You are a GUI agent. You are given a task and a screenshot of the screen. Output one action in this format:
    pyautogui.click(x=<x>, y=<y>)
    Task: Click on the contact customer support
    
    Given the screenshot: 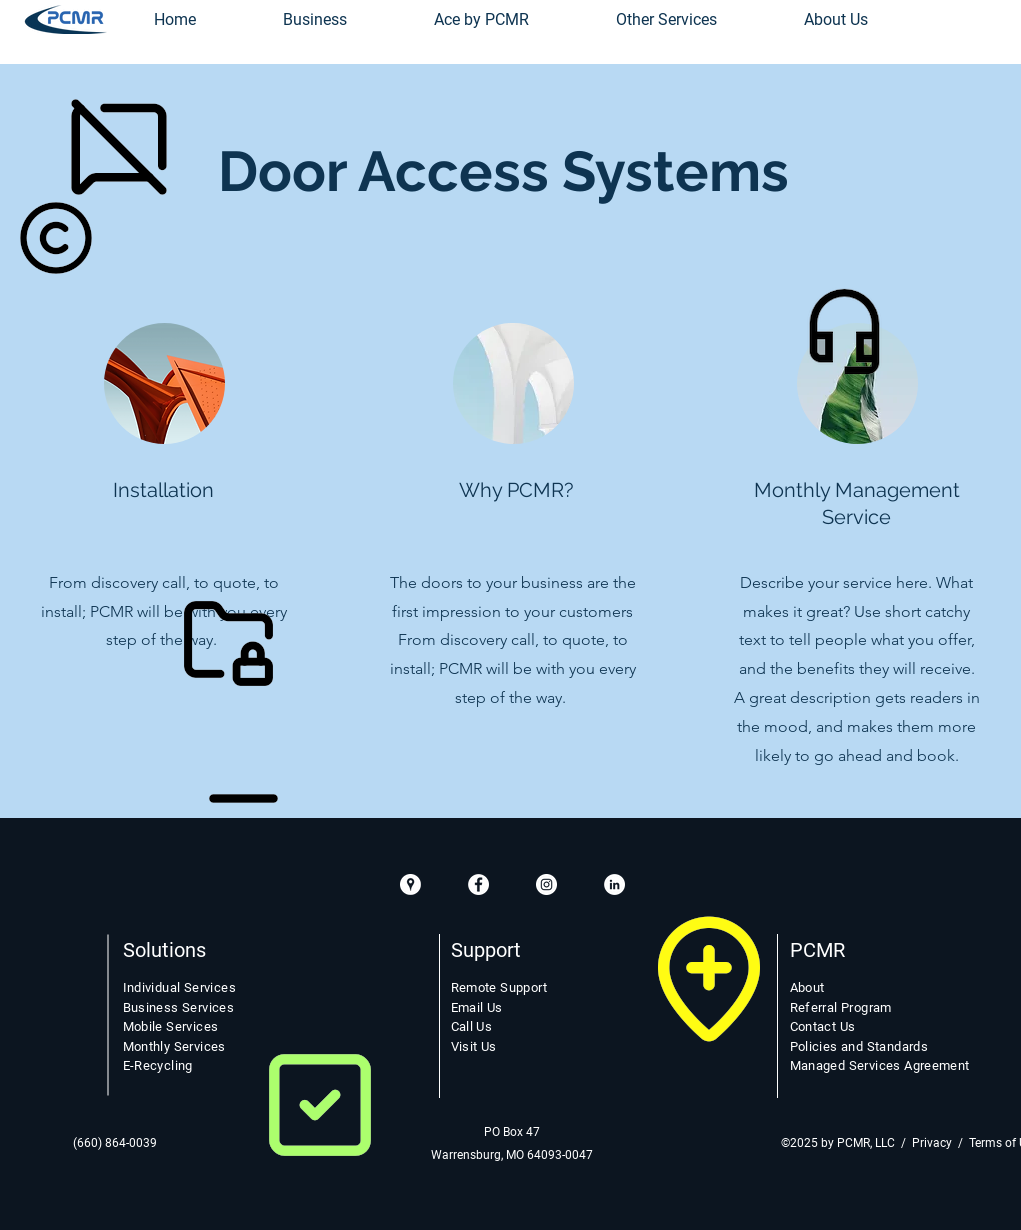 What is the action you would take?
    pyautogui.click(x=844, y=331)
    